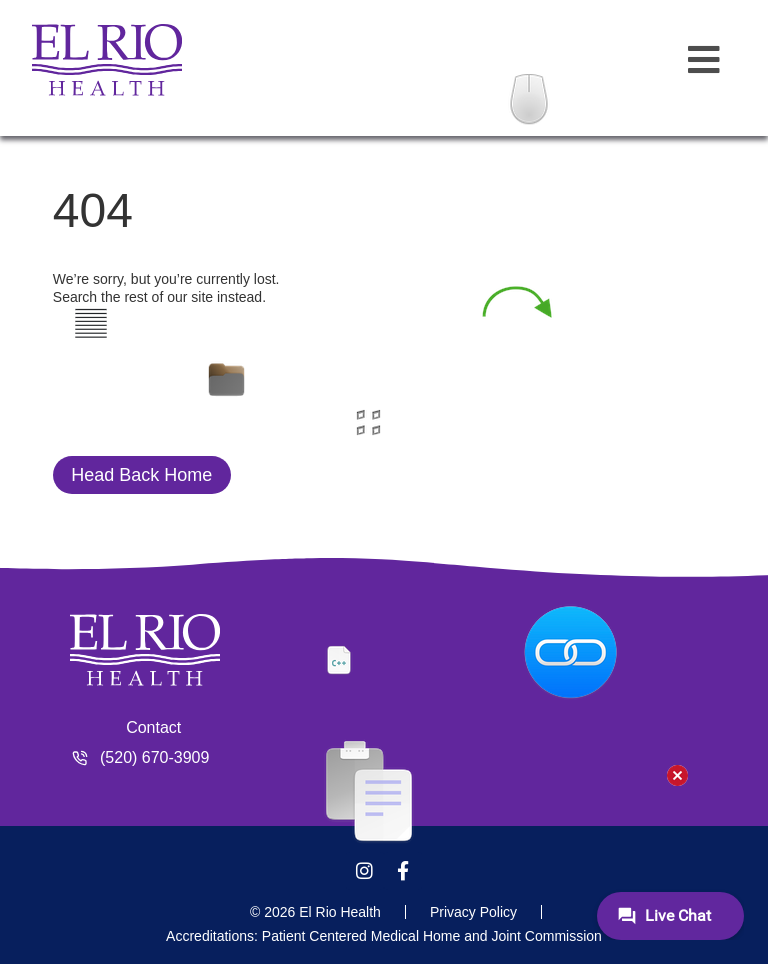 The height and width of the screenshot is (964, 768). I want to click on paste copied content from clipboard, so click(369, 791).